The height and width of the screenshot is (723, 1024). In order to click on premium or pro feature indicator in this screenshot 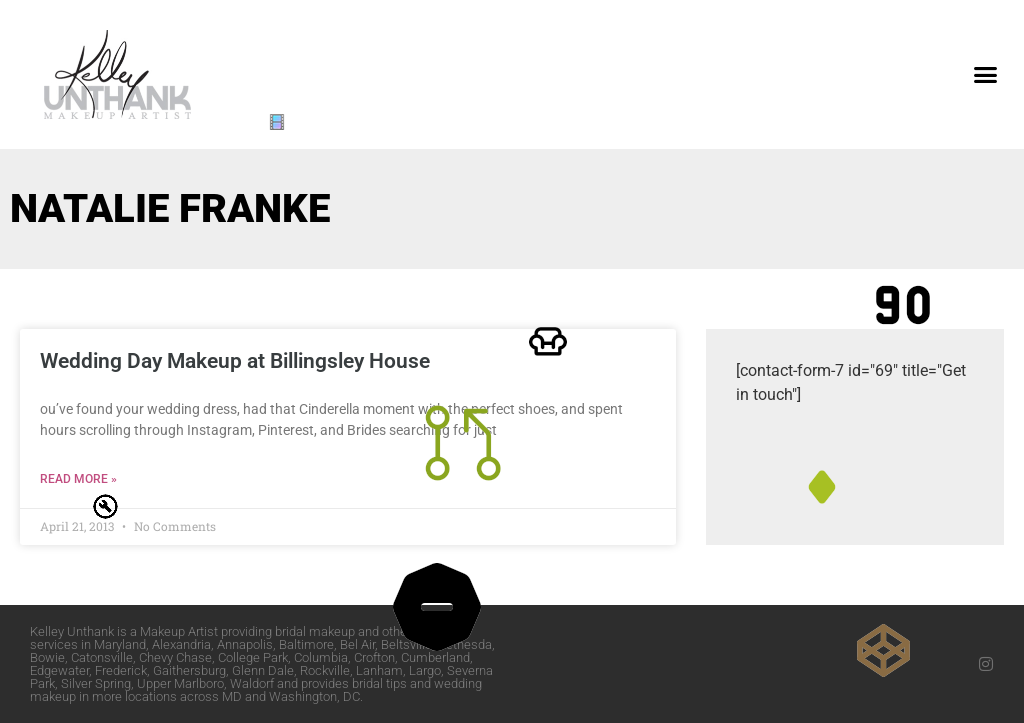, I will do `click(822, 487)`.